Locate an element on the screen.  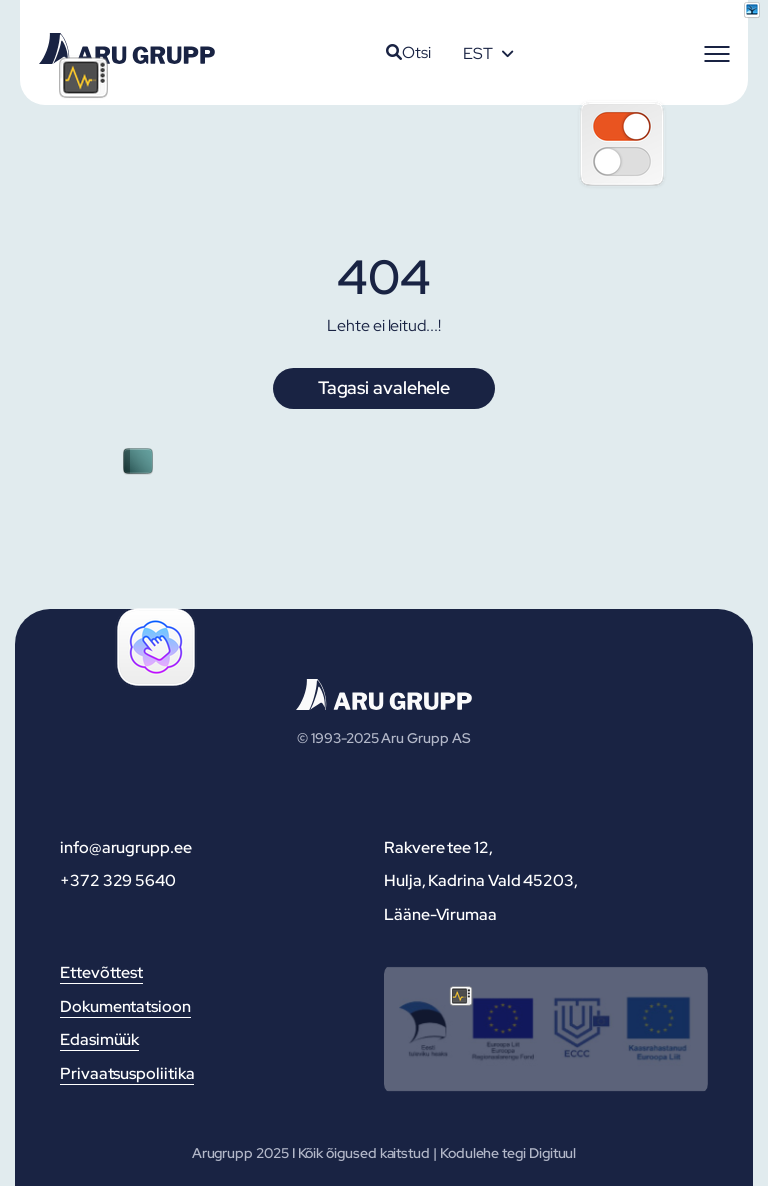
open system settings or preferences is located at coordinates (622, 144).